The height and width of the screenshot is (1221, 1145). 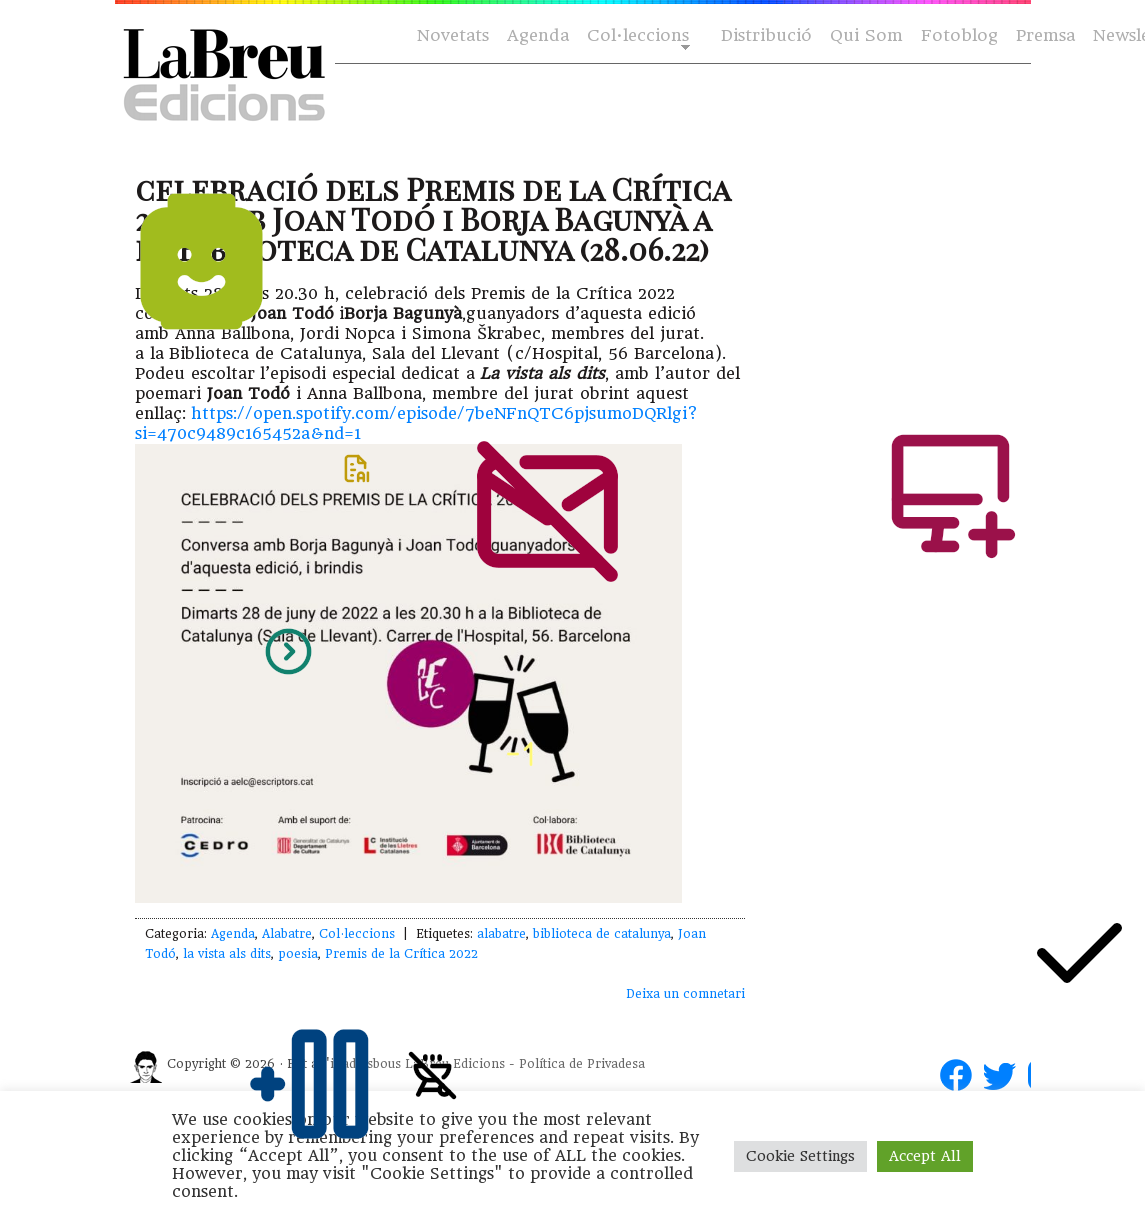 I want to click on add a new desktop device, so click(x=950, y=493).